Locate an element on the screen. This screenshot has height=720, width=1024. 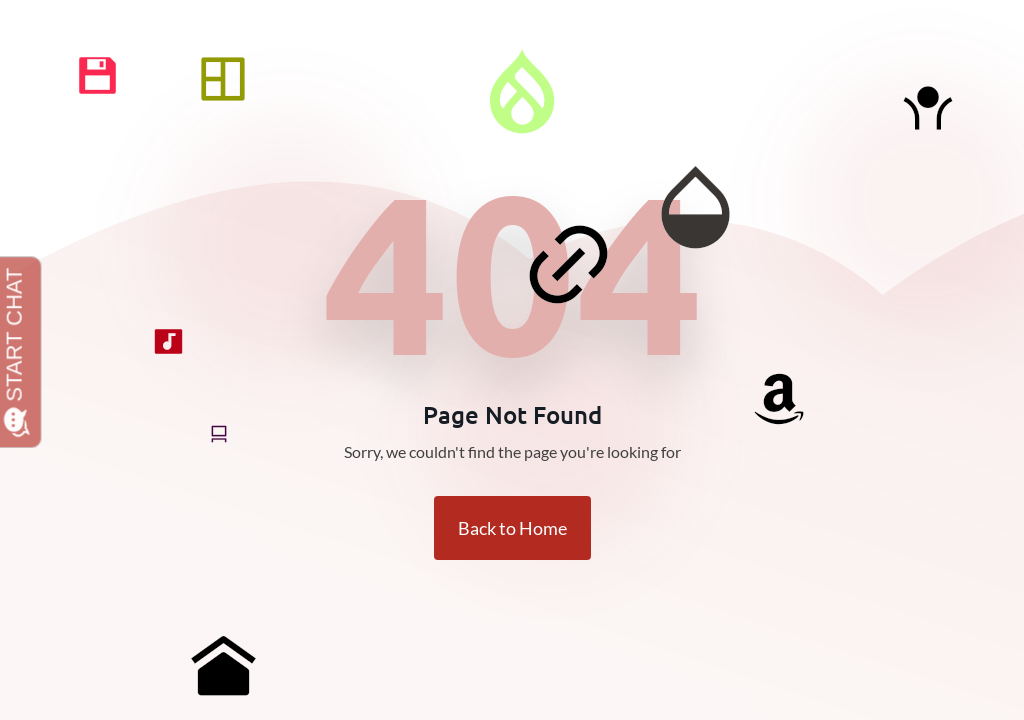
insert or add a hyperlink is located at coordinates (568, 264).